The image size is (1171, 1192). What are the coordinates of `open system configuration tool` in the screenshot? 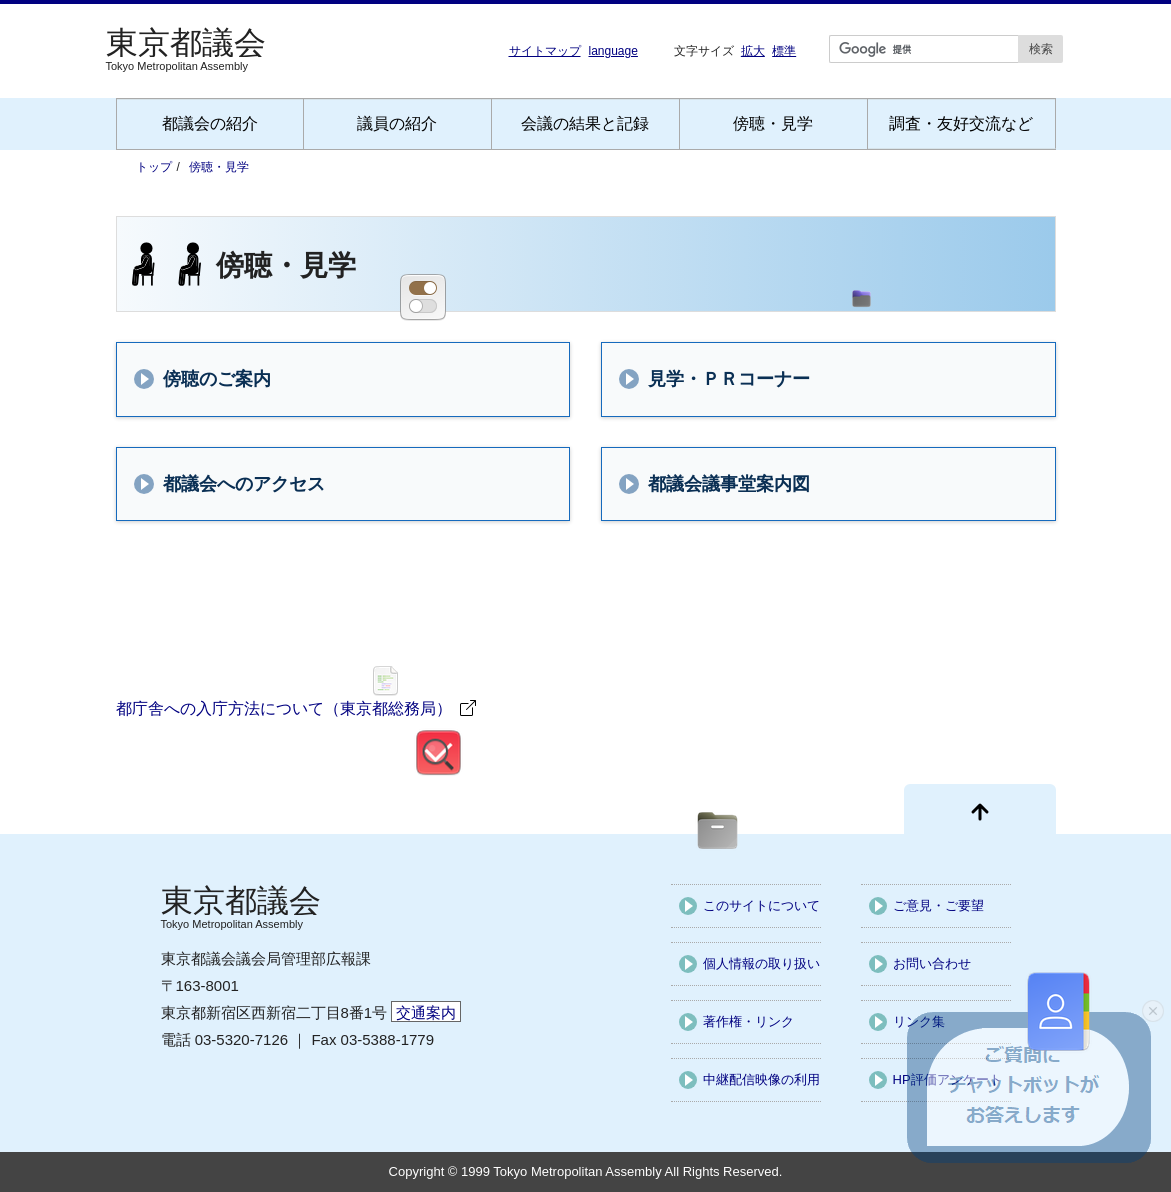 It's located at (438, 752).